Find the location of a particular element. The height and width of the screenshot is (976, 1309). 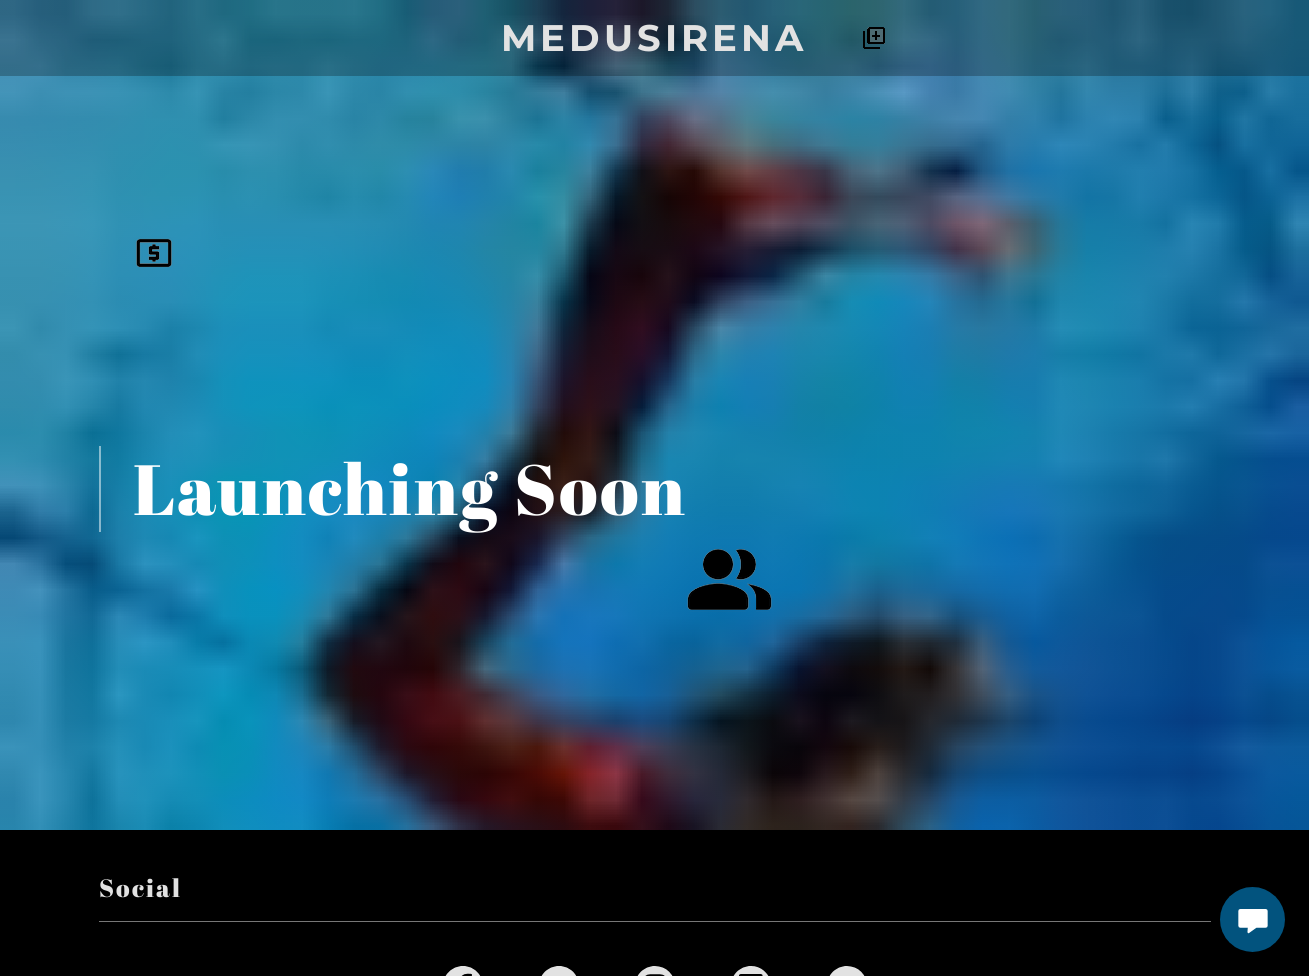

find nearby ATMs or cash machines is located at coordinates (154, 253).